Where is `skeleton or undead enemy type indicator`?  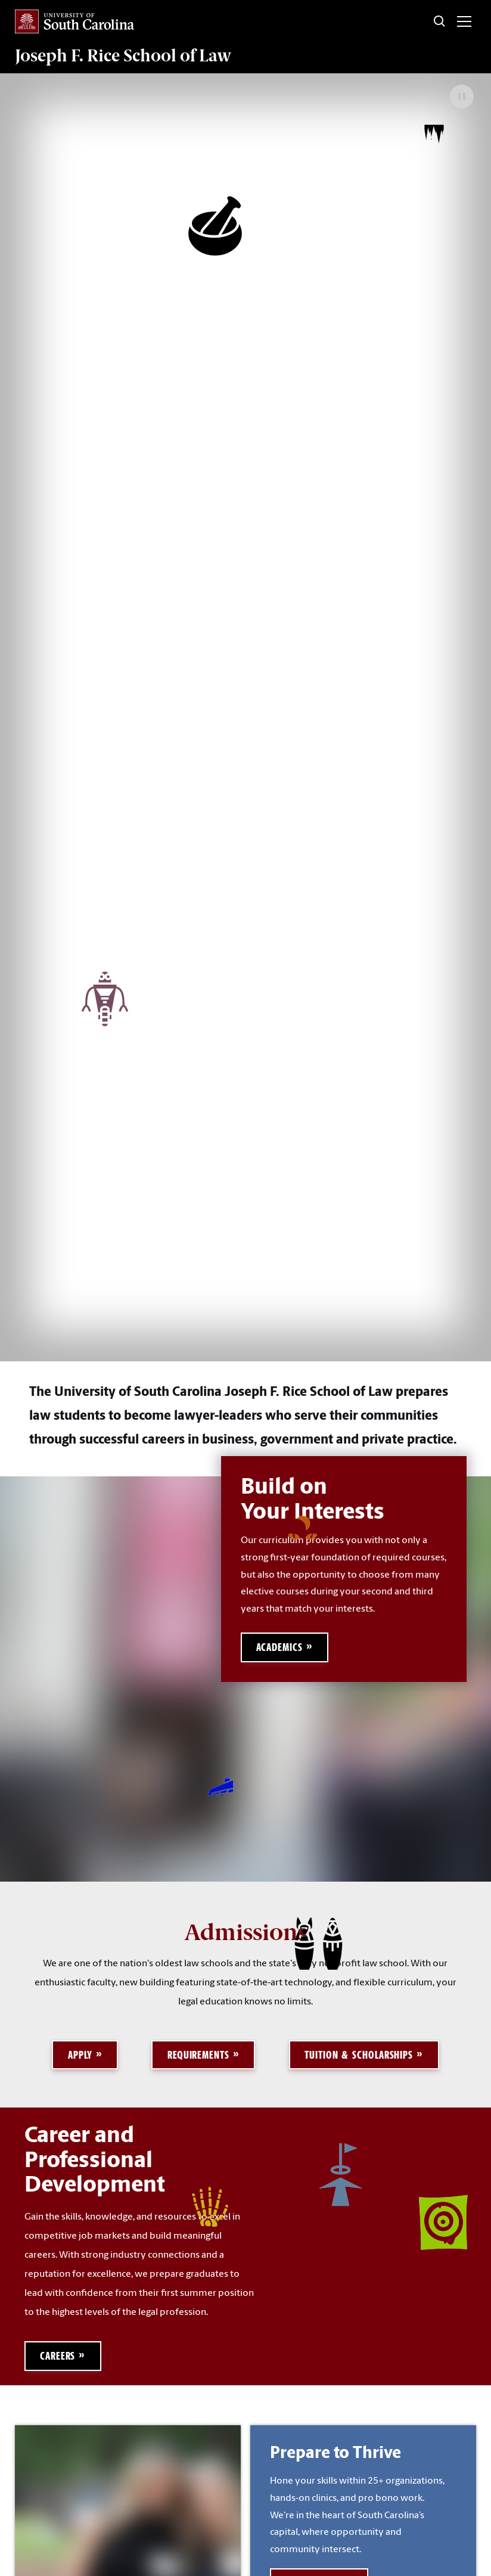 skeleton or undead enemy type indicator is located at coordinates (210, 2206).